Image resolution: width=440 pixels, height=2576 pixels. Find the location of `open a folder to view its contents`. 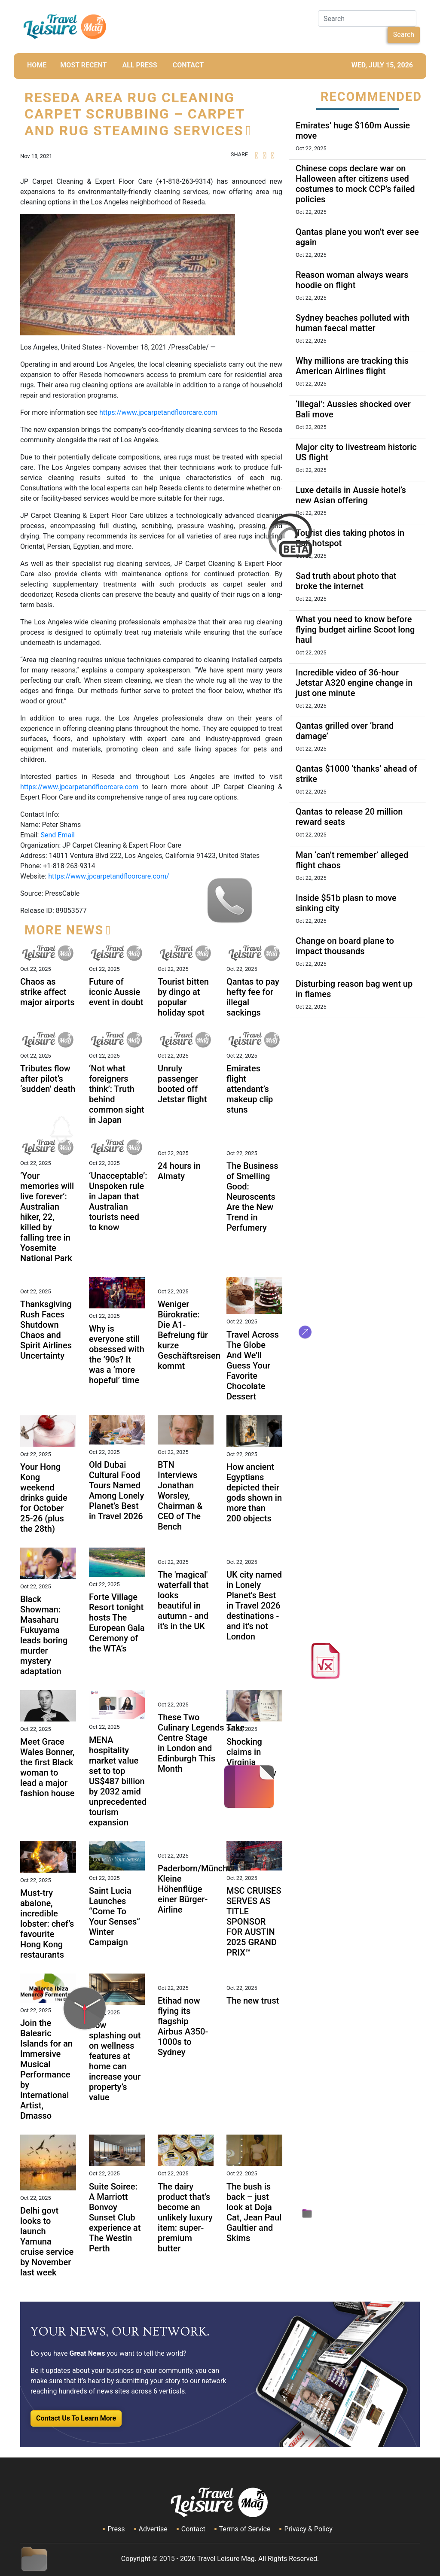

open a folder to view its contents is located at coordinates (307, 2213).